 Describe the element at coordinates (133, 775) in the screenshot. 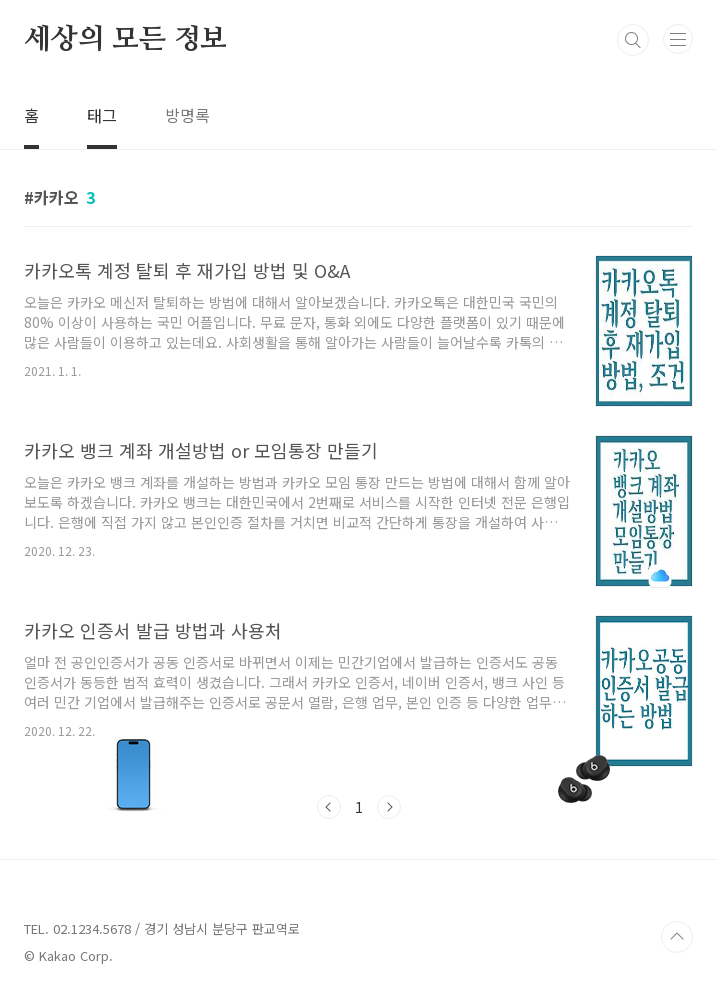

I see `iPhone 15 device icon` at that location.